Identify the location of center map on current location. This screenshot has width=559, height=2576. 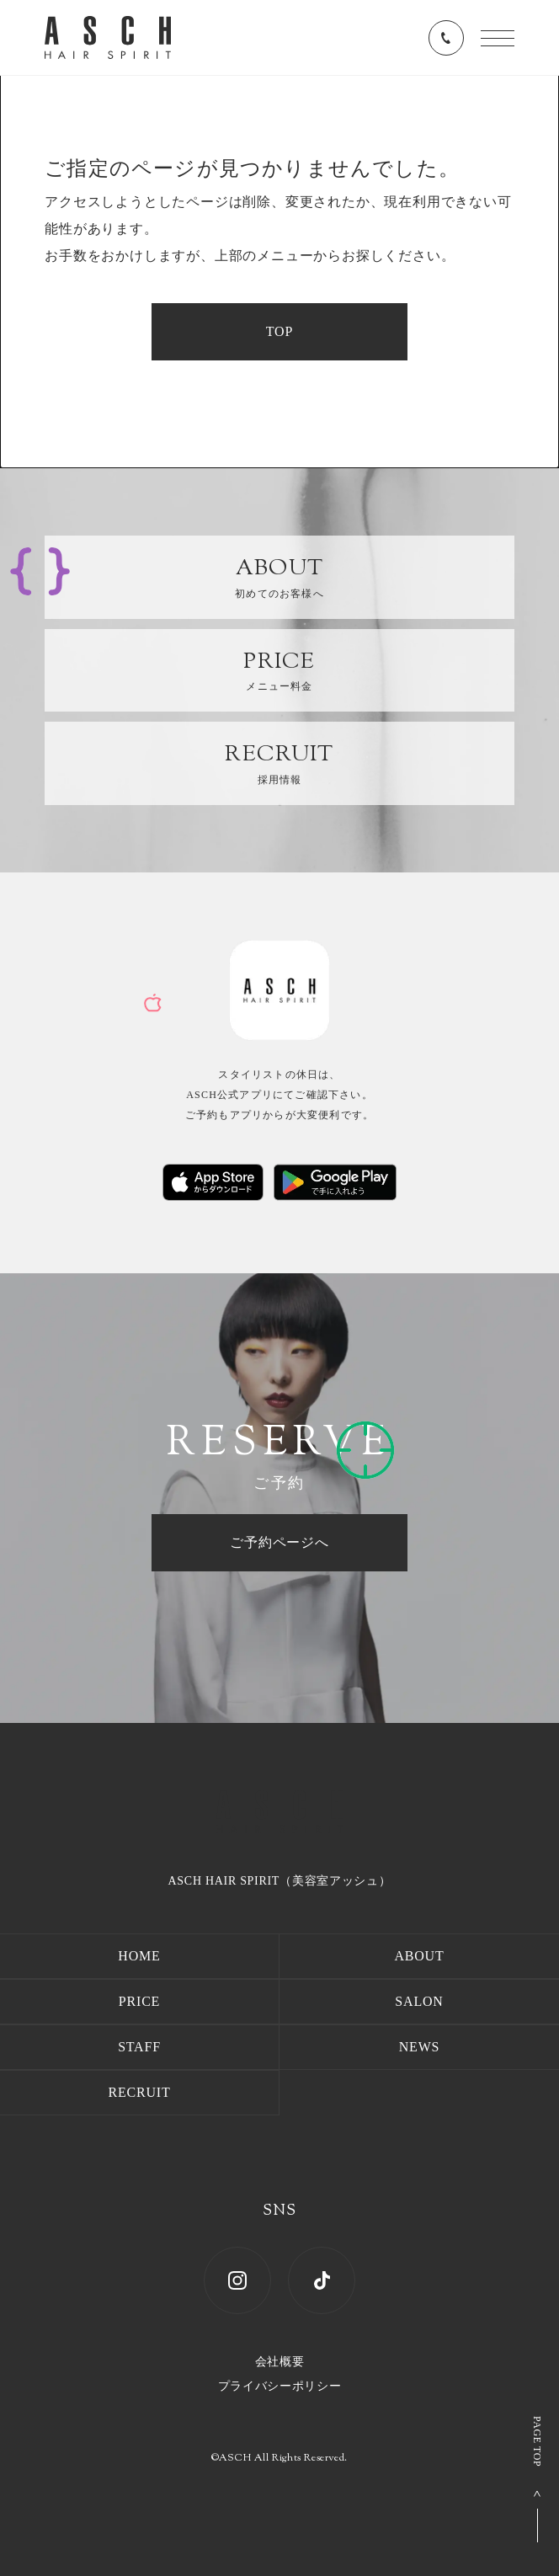
(365, 1450).